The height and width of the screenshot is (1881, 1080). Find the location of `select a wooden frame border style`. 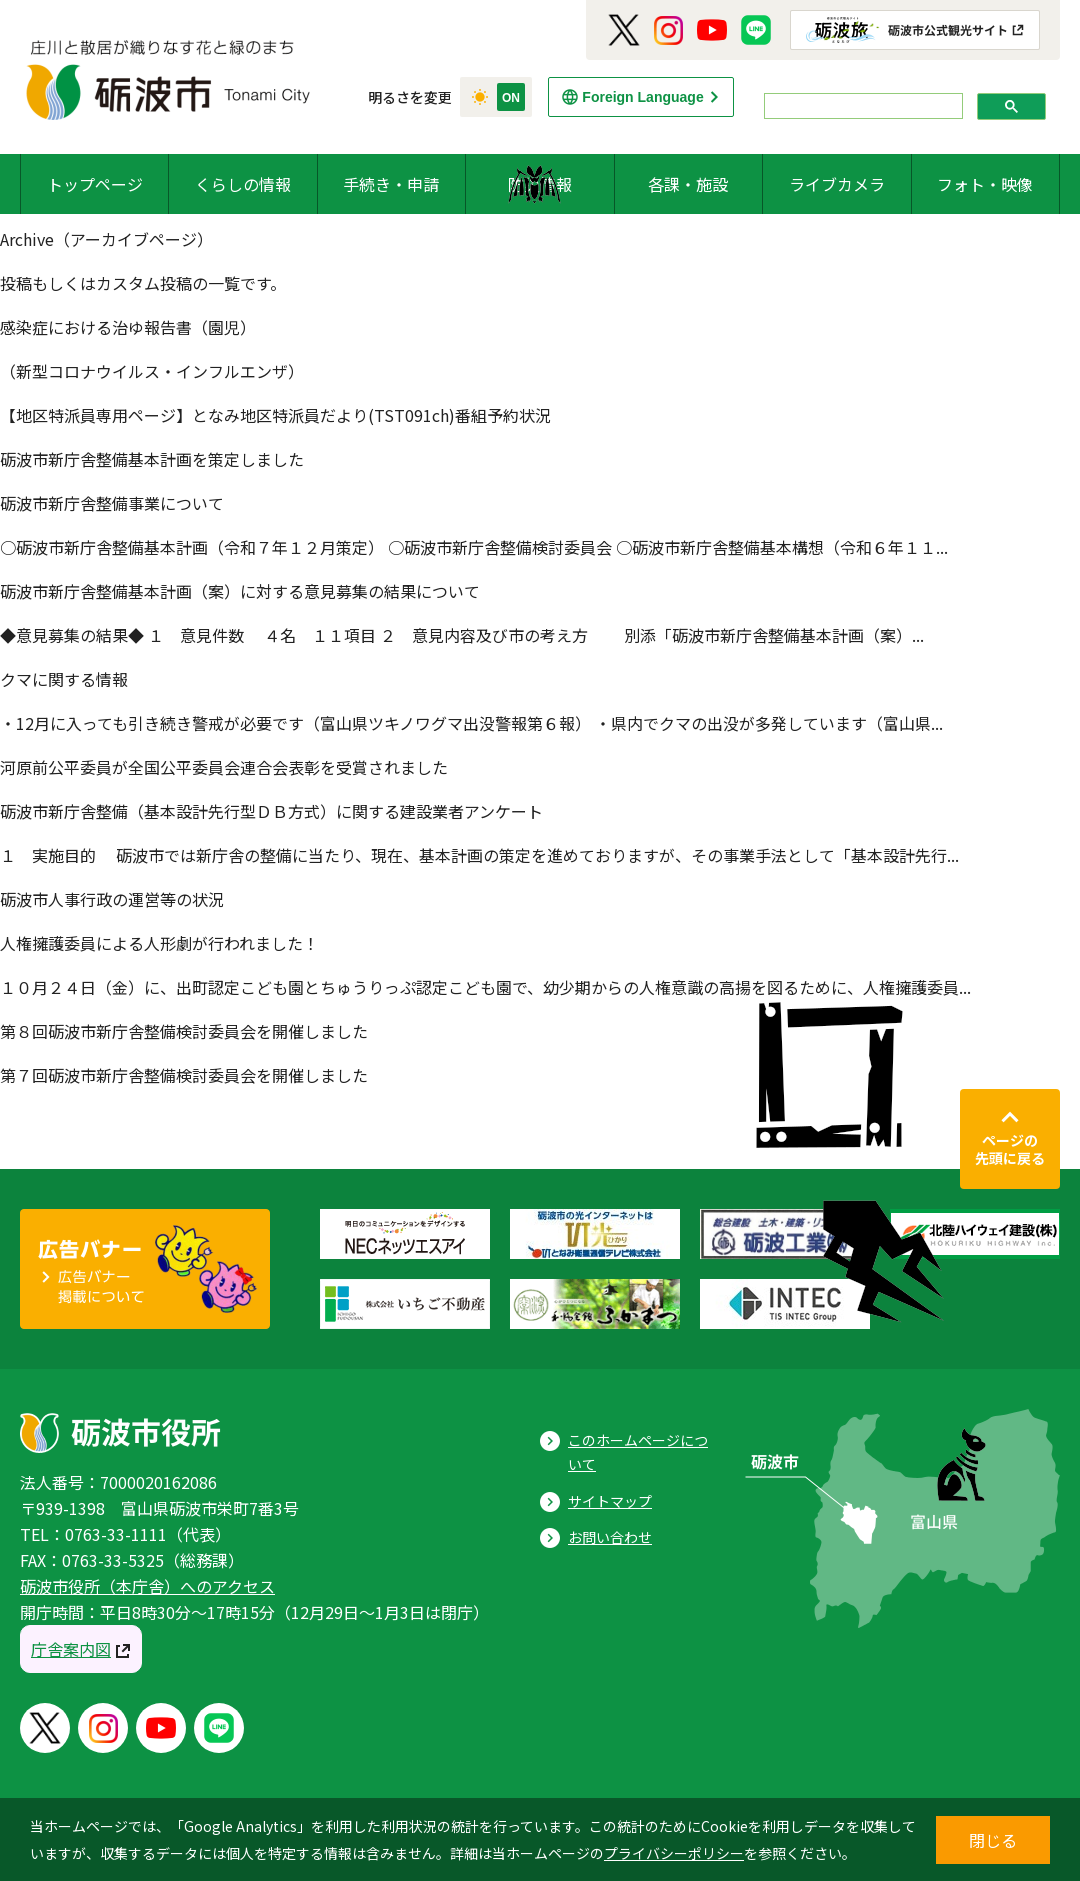

select a wooden frame border style is located at coordinates (829, 1076).